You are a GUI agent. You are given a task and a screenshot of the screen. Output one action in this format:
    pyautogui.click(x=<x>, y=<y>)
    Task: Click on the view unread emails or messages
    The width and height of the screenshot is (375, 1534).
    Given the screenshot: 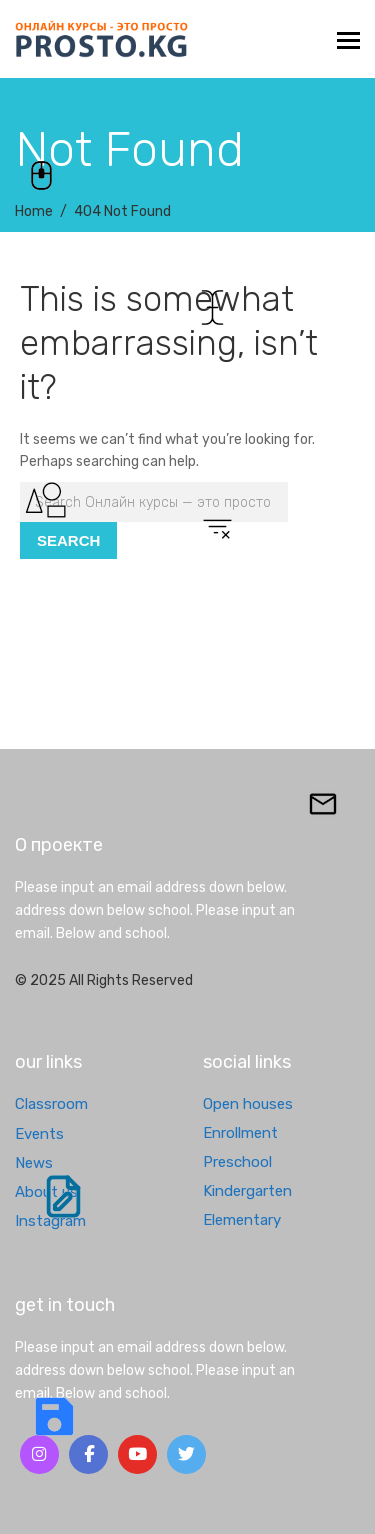 What is the action you would take?
    pyautogui.click(x=323, y=804)
    